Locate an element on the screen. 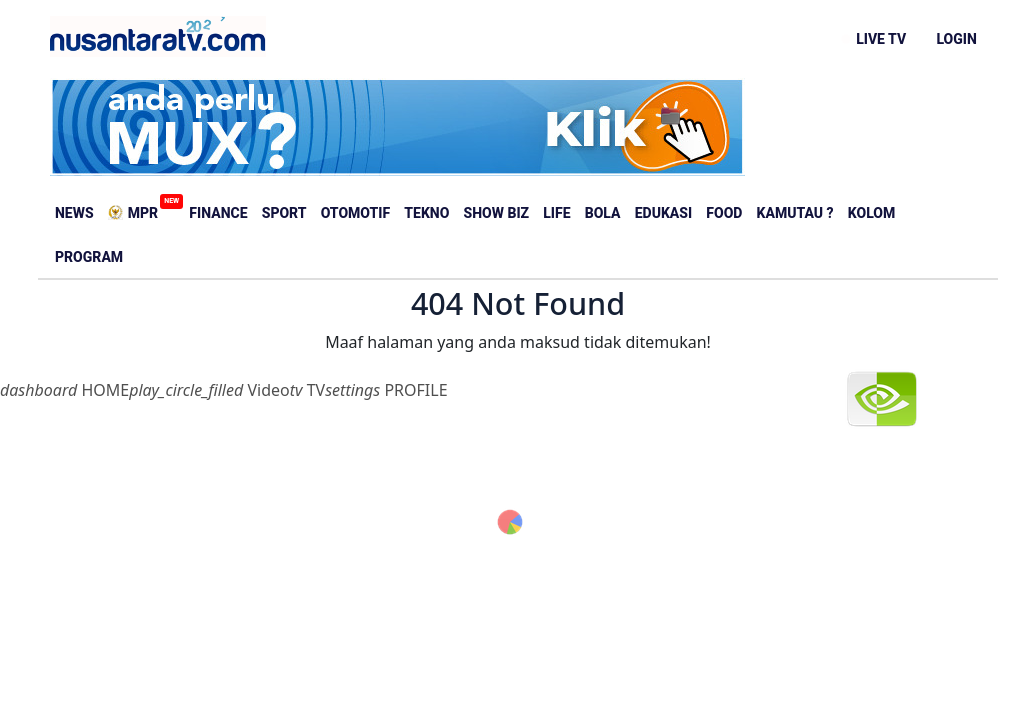  indicates an open or expanded folder is located at coordinates (670, 115).